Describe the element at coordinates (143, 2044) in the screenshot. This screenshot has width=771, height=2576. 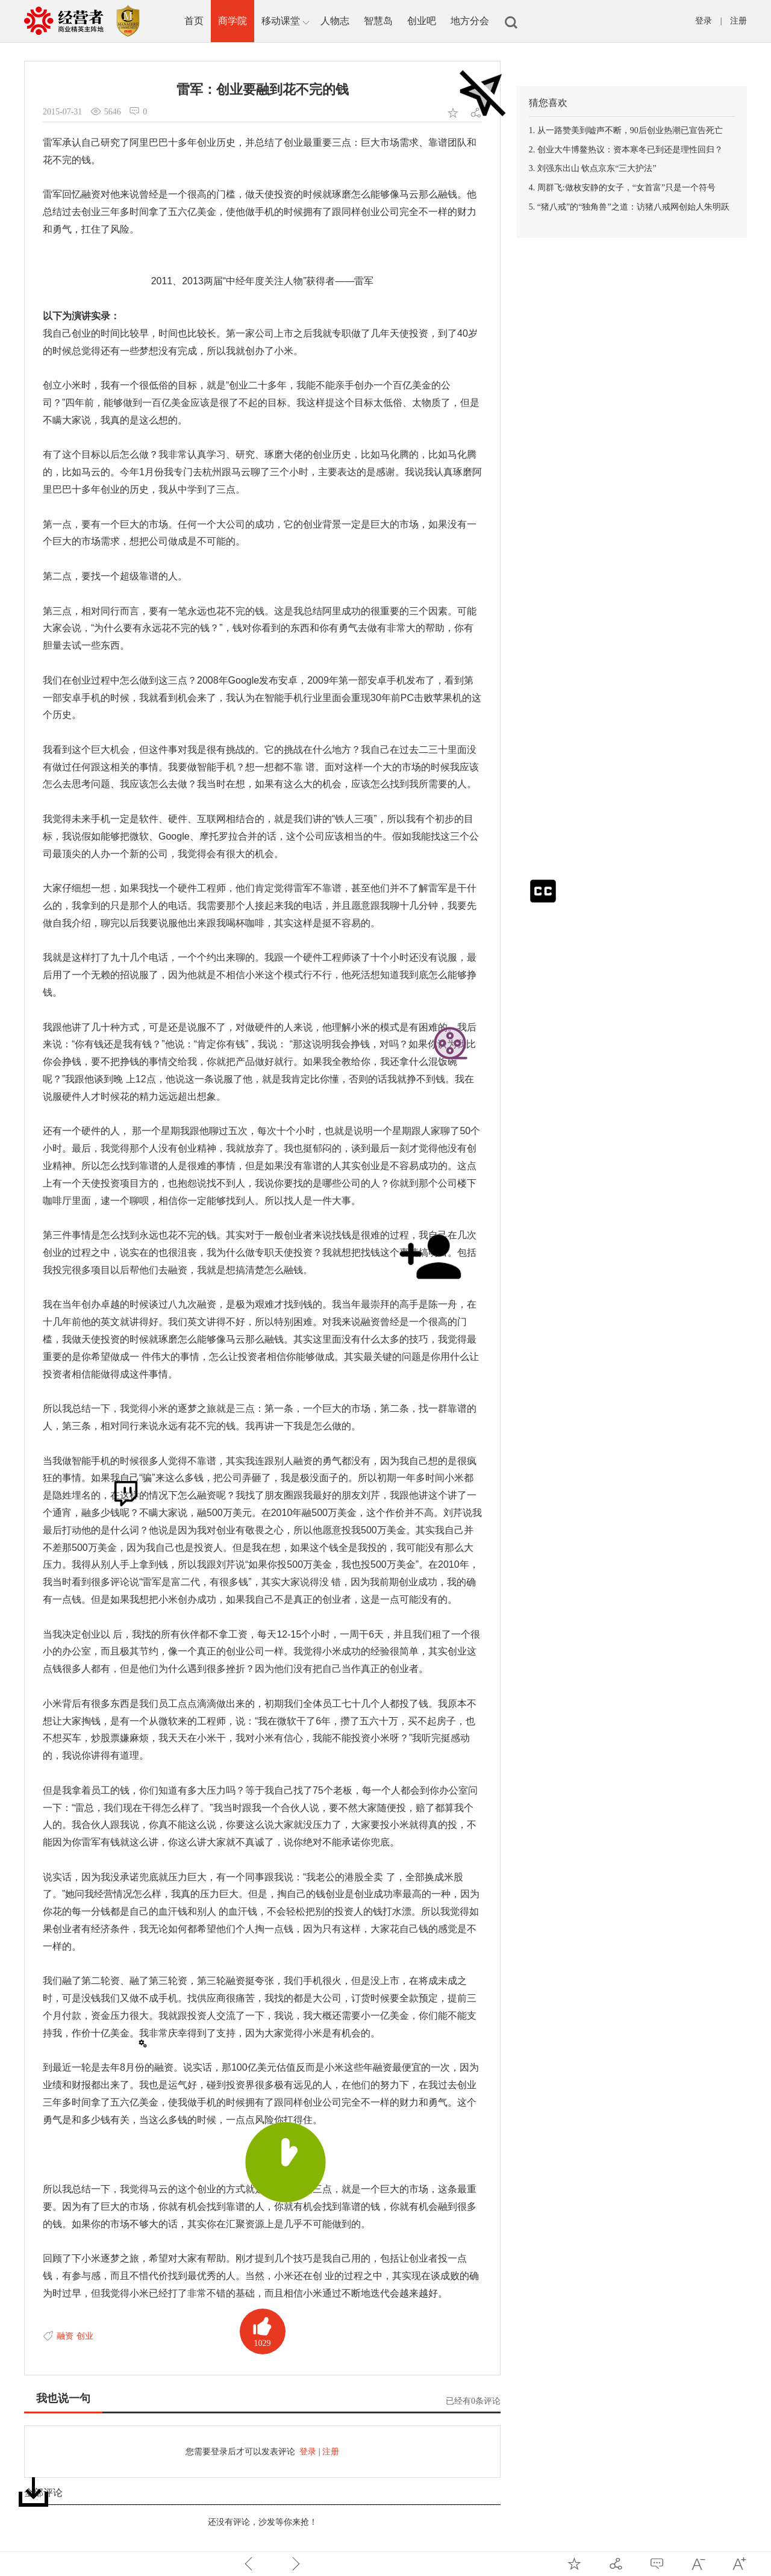
I see `access settings or configuration options` at that location.